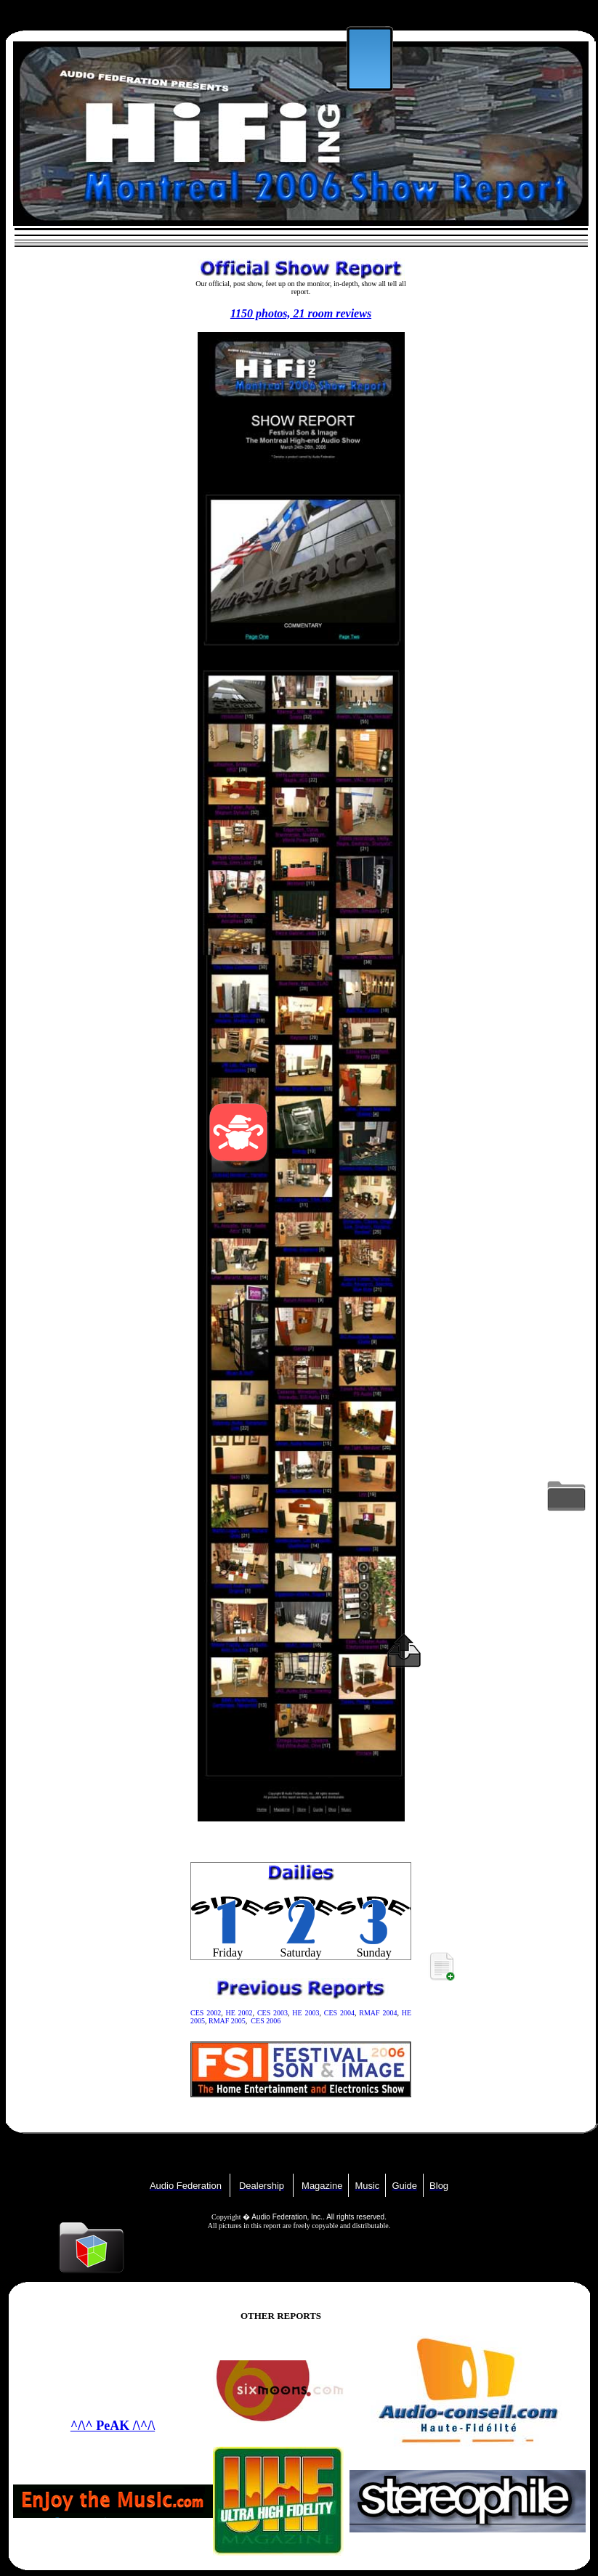  Describe the element at coordinates (566, 1495) in the screenshot. I see `selected folder in mail sidebar` at that location.